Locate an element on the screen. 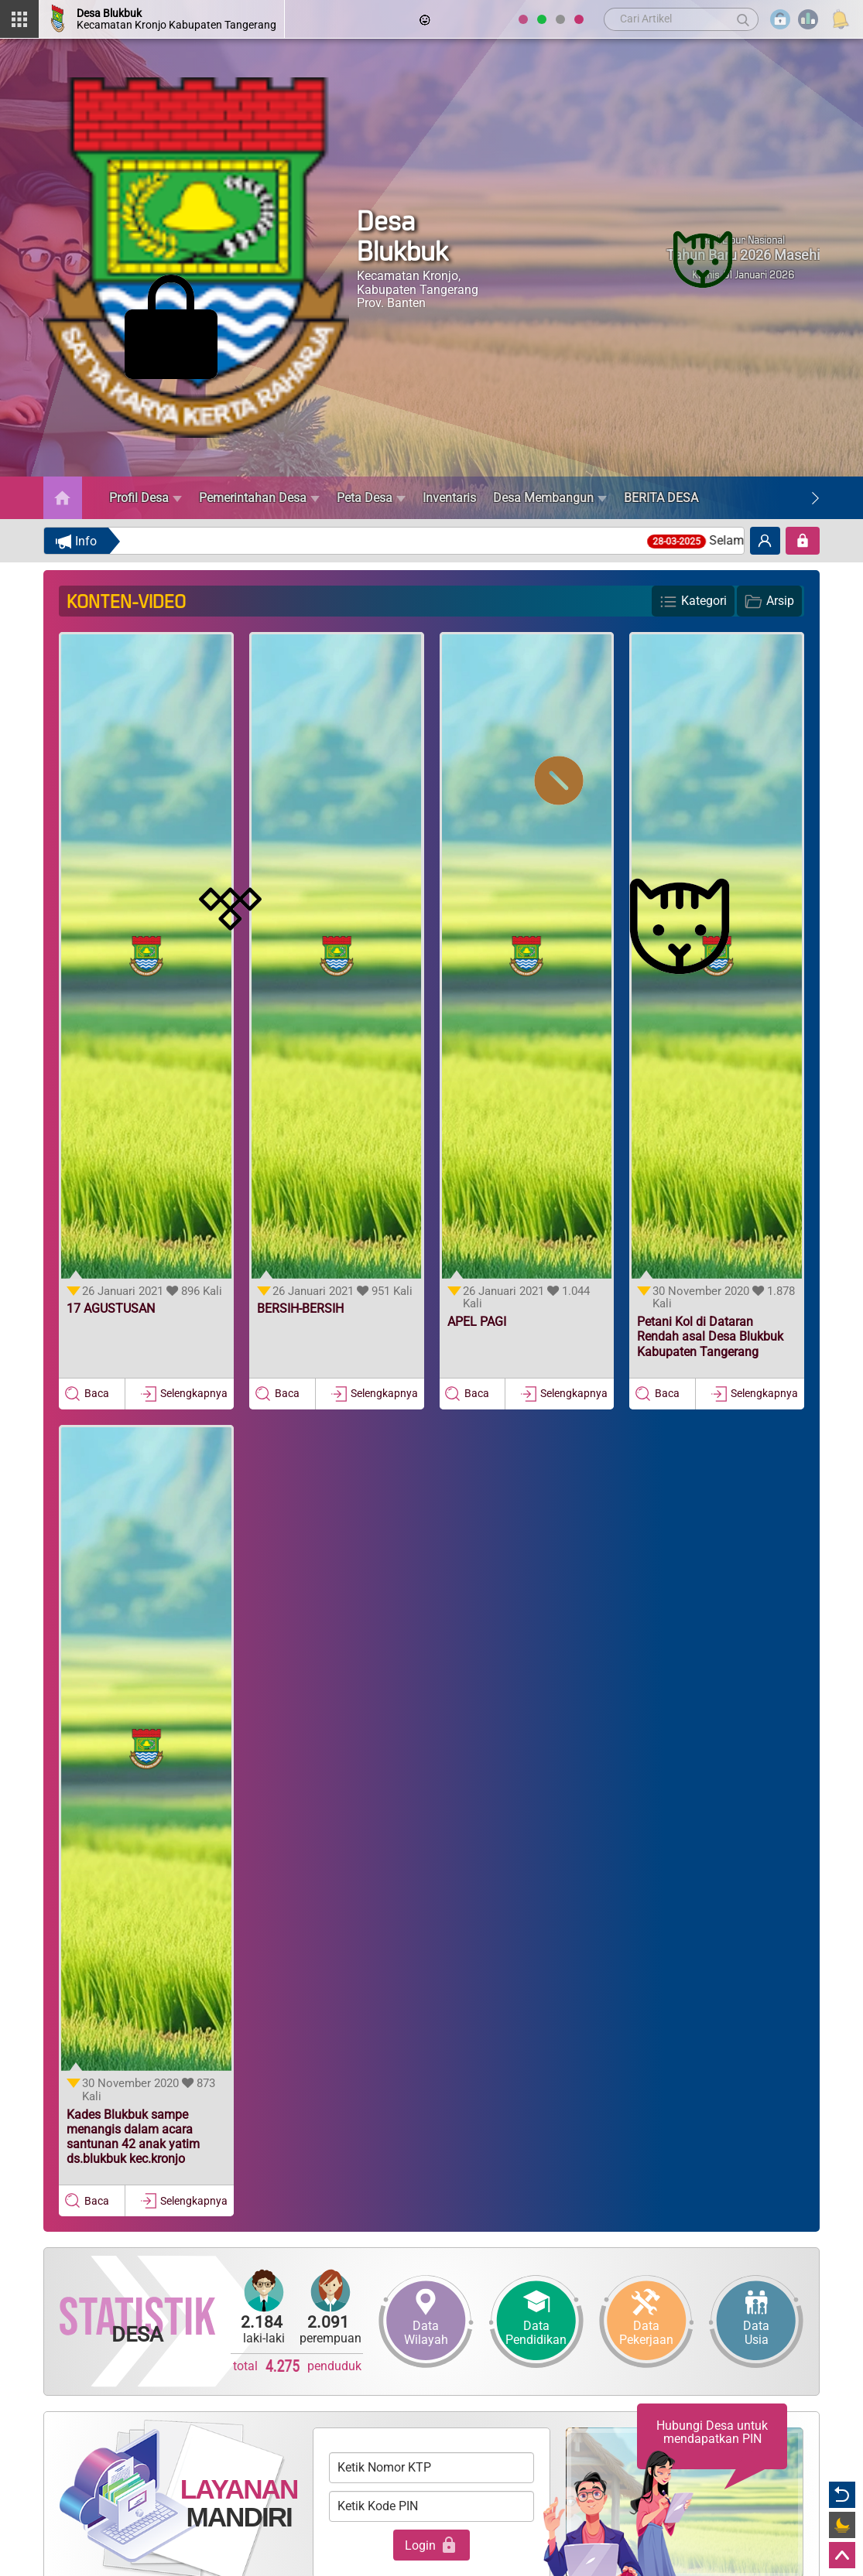 The image size is (863, 2576). open tidal music streaming app is located at coordinates (230, 907).